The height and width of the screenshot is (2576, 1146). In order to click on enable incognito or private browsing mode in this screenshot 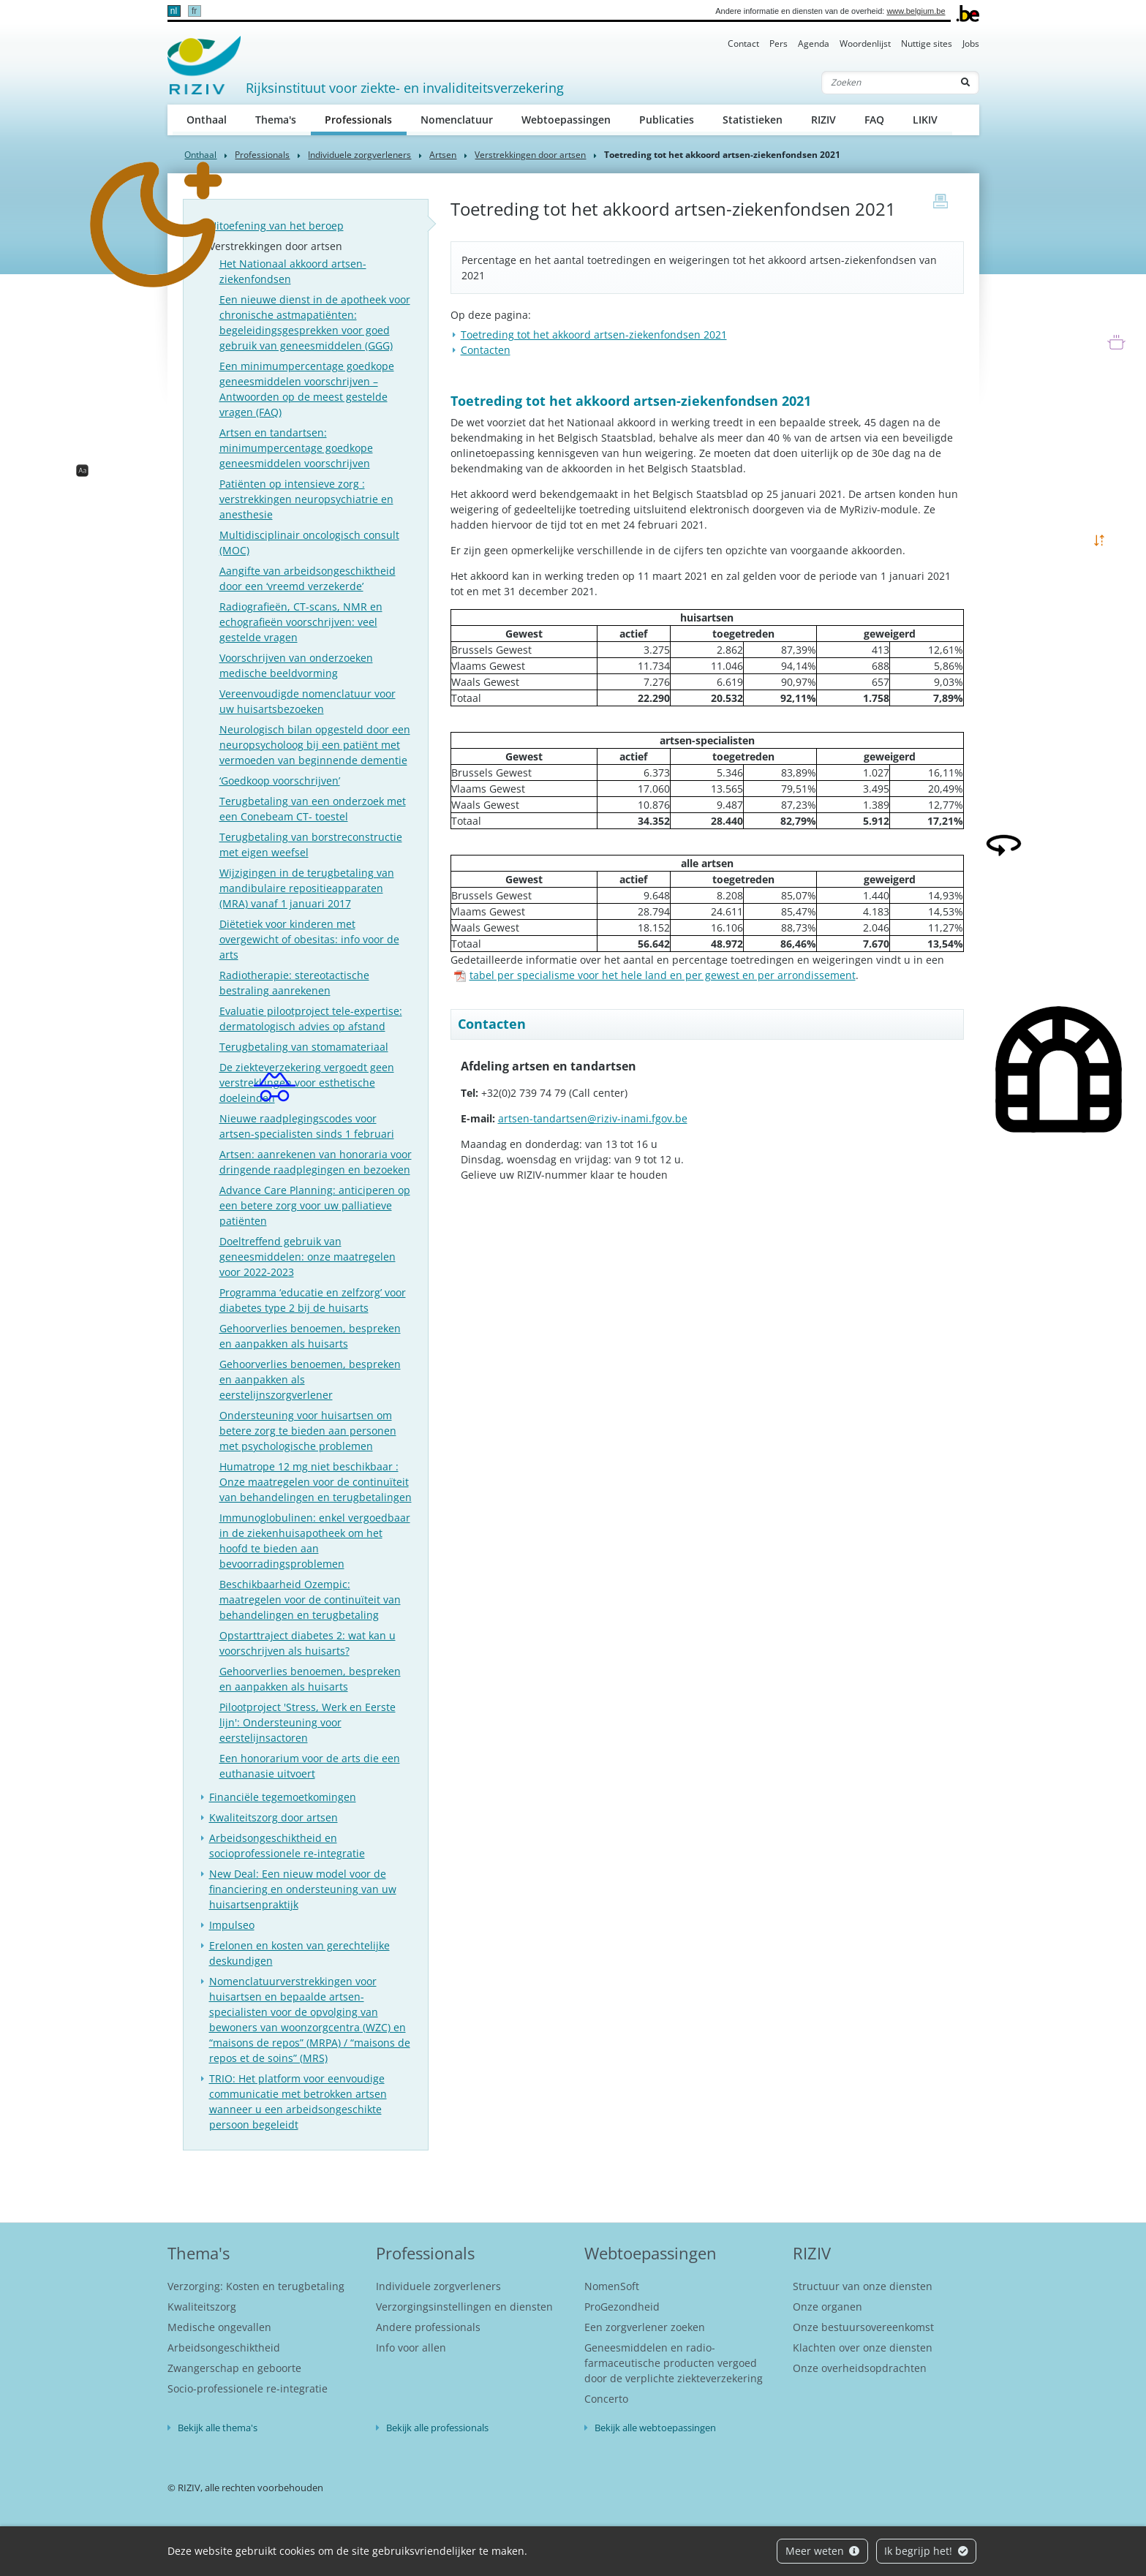, I will do `click(274, 1087)`.